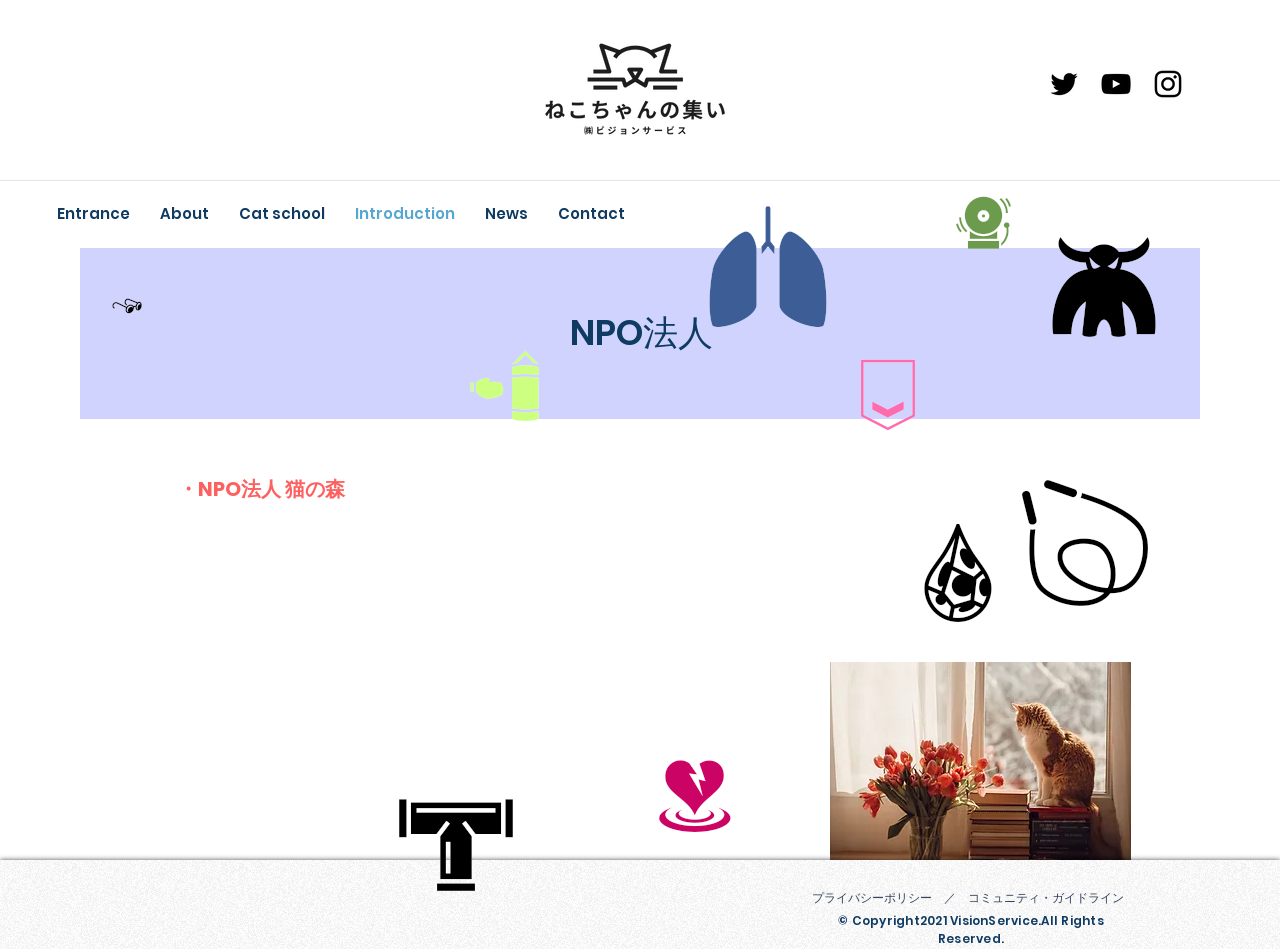 The image size is (1280, 949). I want to click on indicates a heartbreak or relationship-ending zone in a game, so click(695, 796).